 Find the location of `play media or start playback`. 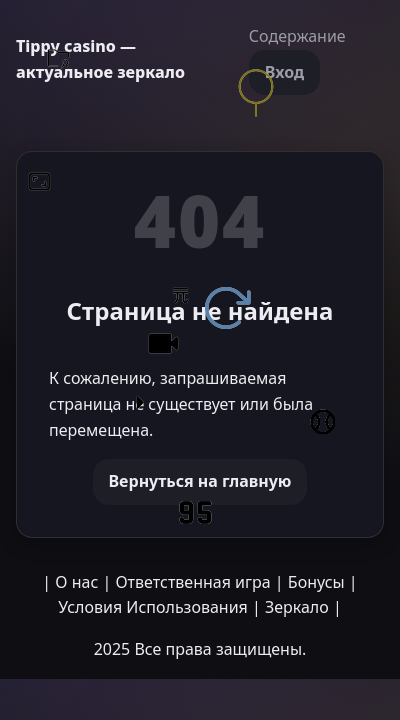

play media or start playback is located at coordinates (140, 402).